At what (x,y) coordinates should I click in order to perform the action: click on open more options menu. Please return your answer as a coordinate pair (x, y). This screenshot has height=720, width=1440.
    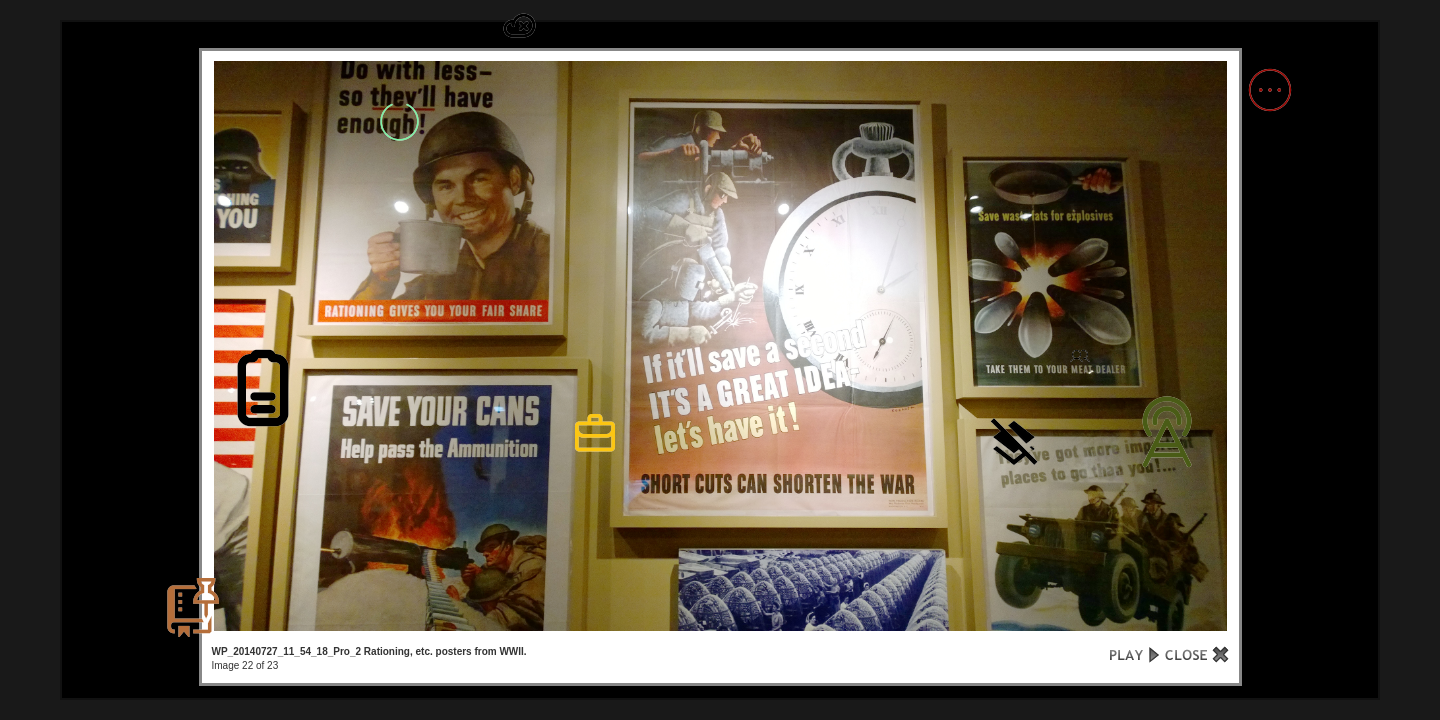
    Looking at the image, I should click on (1270, 90).